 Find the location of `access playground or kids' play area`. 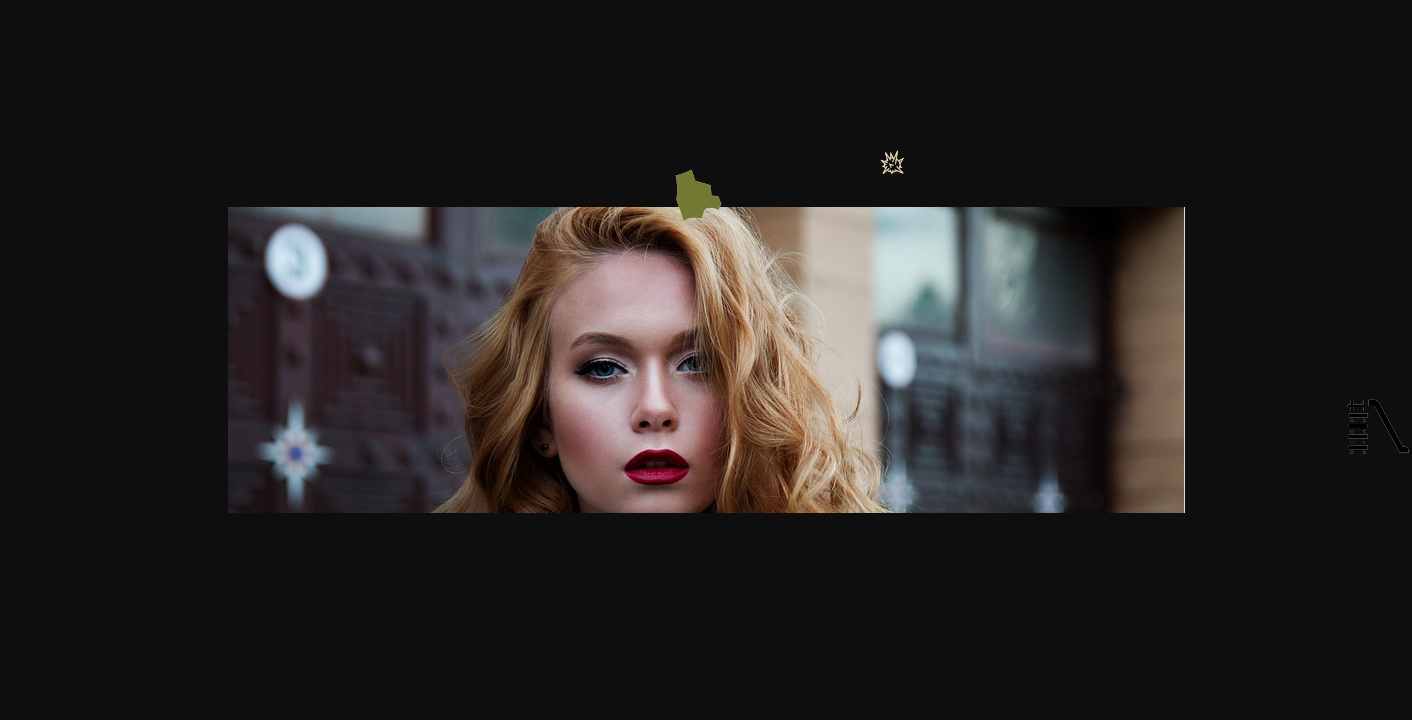

access playground or kids' play area is located at coordinates (1378, 422).